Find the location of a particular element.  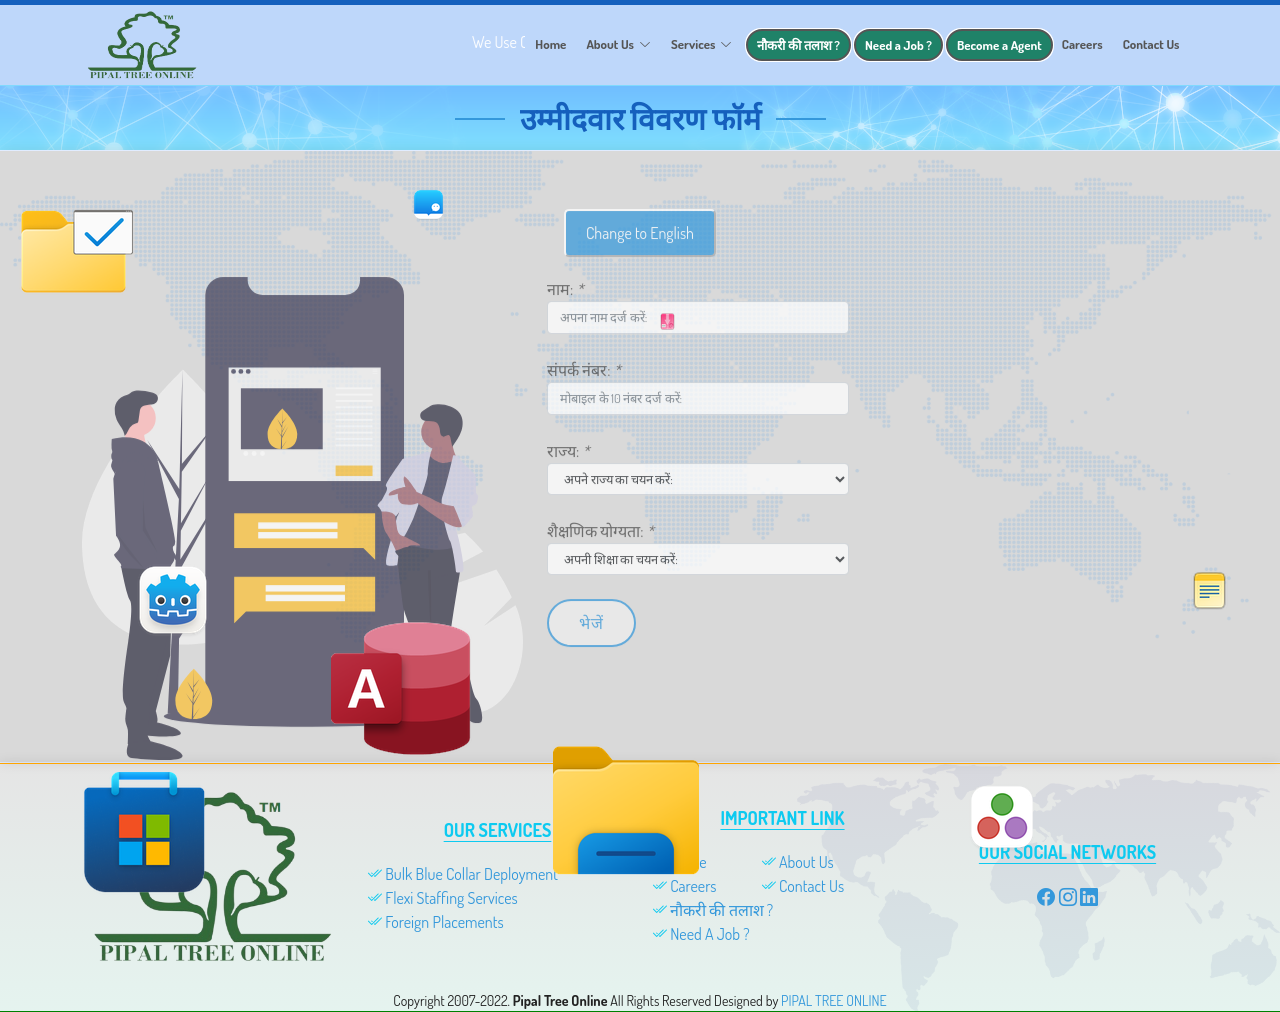

folder with verified or completed contents is located at coordinates (73, 254).